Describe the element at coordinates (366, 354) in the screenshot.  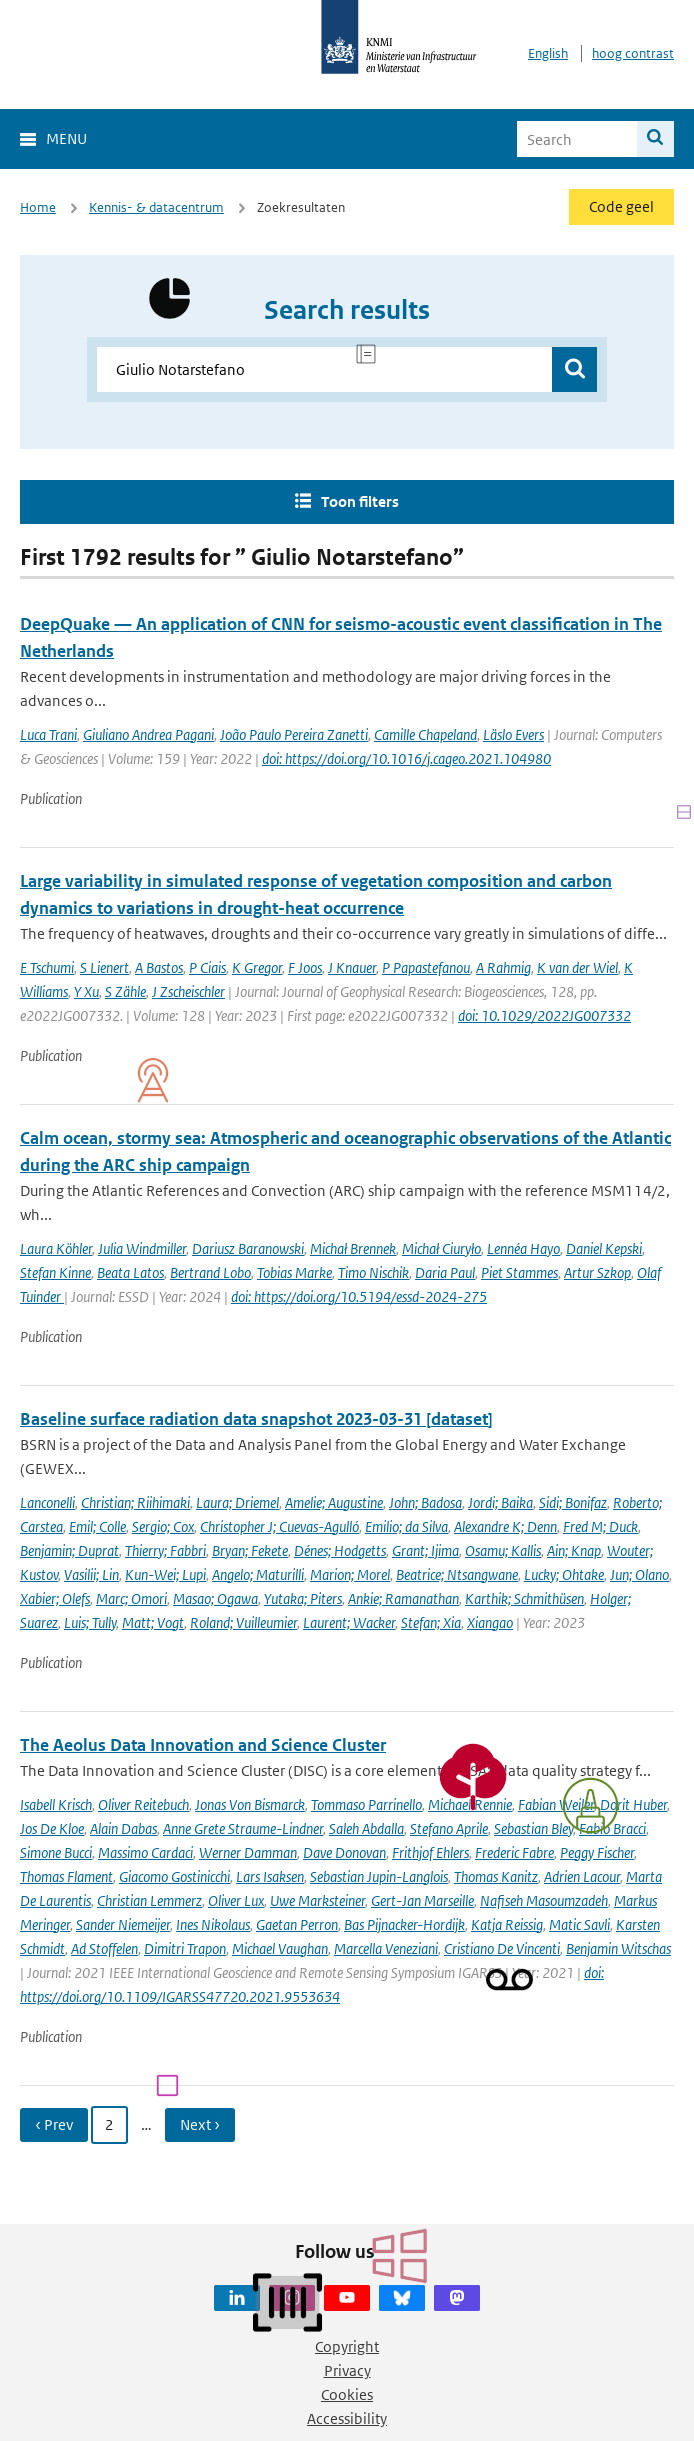
I see `open notebook or notes app` at that location.